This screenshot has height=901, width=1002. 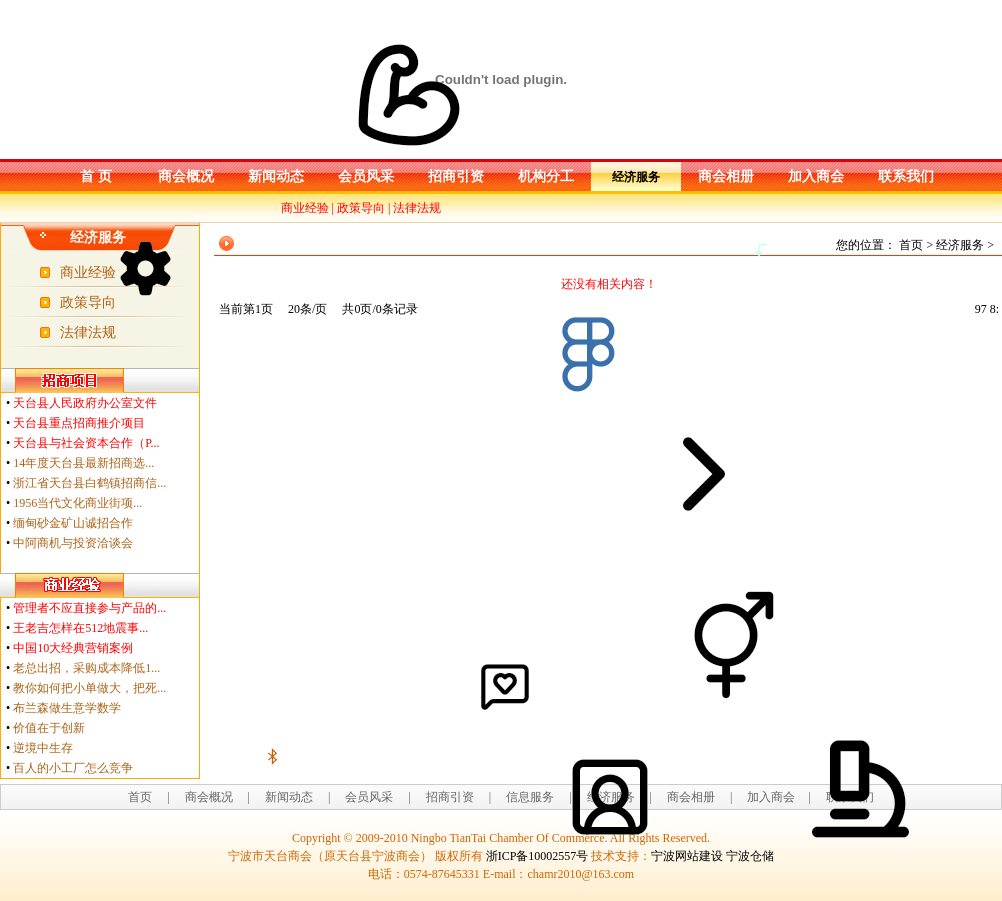 What do you see at coordinates (610, 797) in the screenshot?
I see `view user profile` at bounding box center [610, 797].